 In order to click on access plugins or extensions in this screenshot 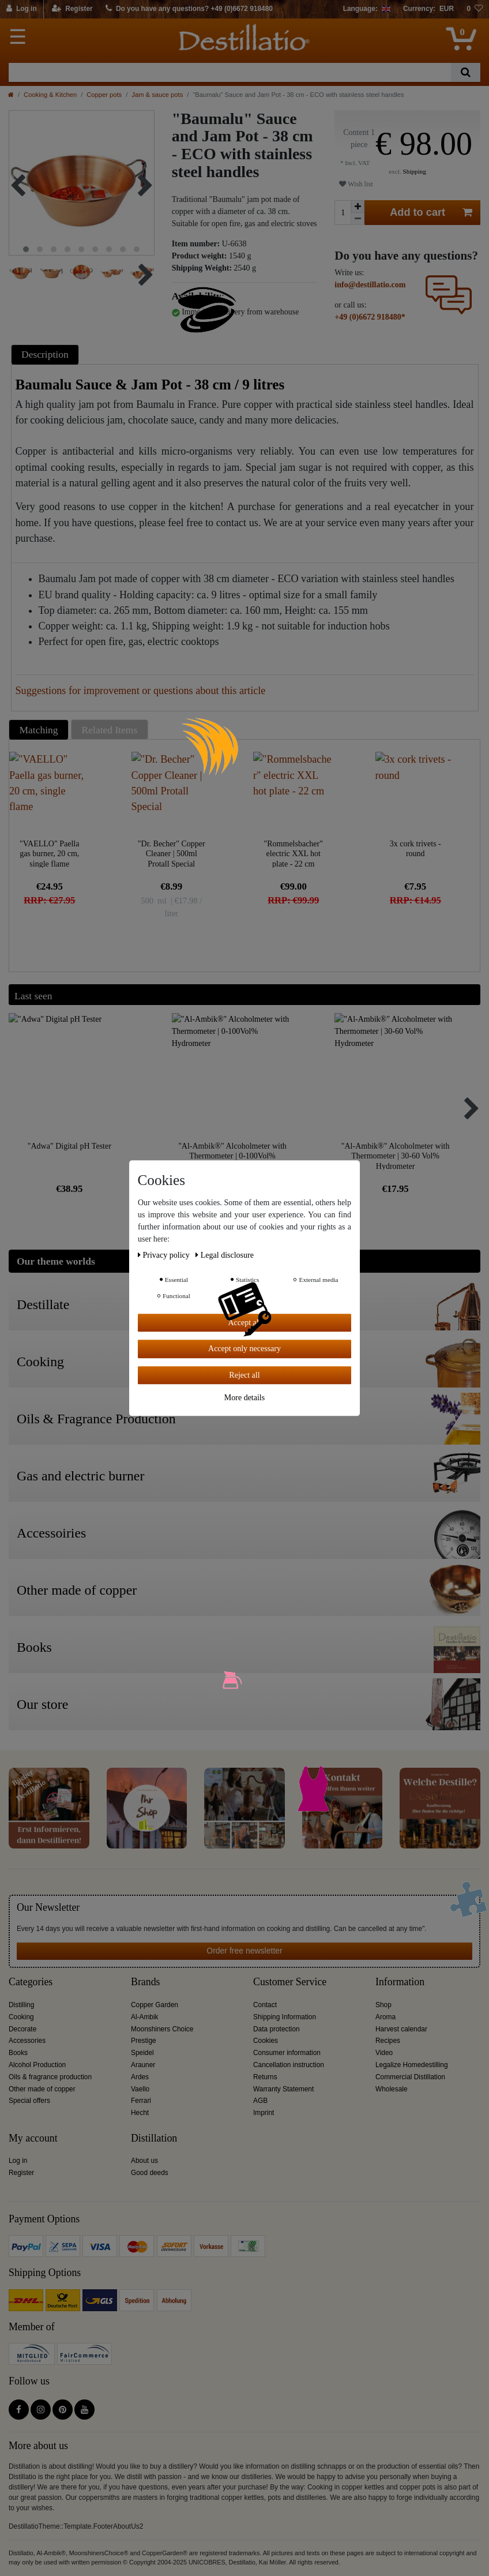, I will do `click(468, 1899)`.